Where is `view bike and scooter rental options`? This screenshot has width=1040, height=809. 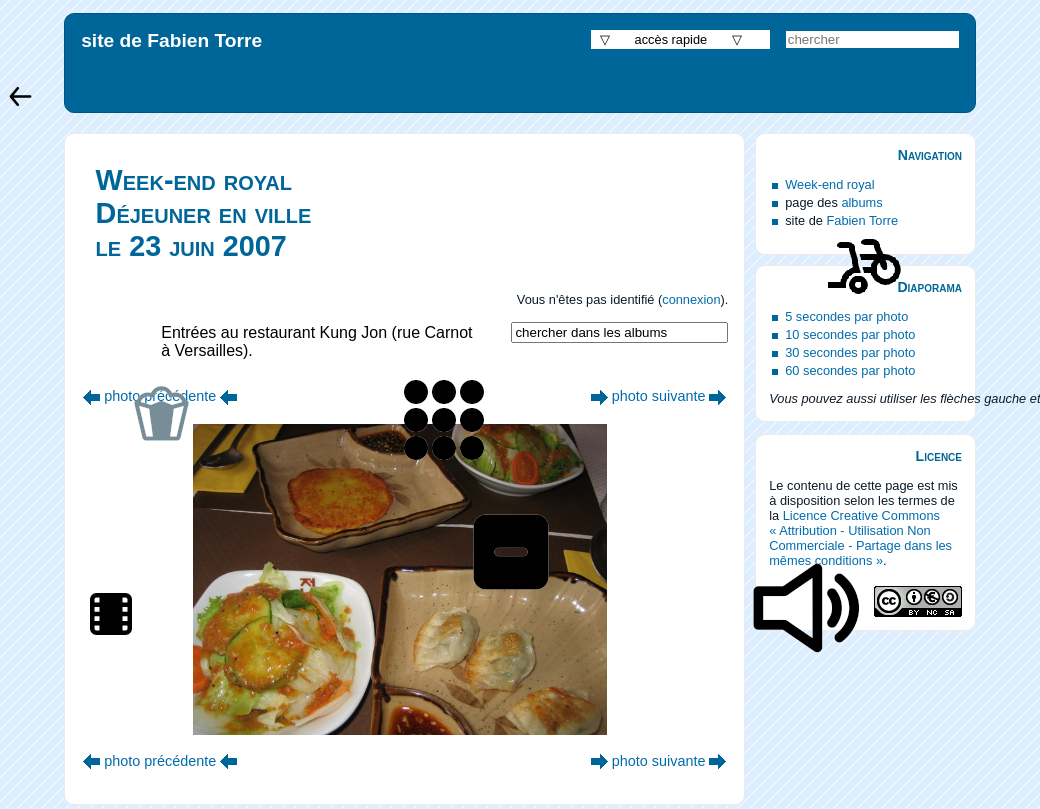
view bike and scooter rental options is located at coordinates (864, 266).